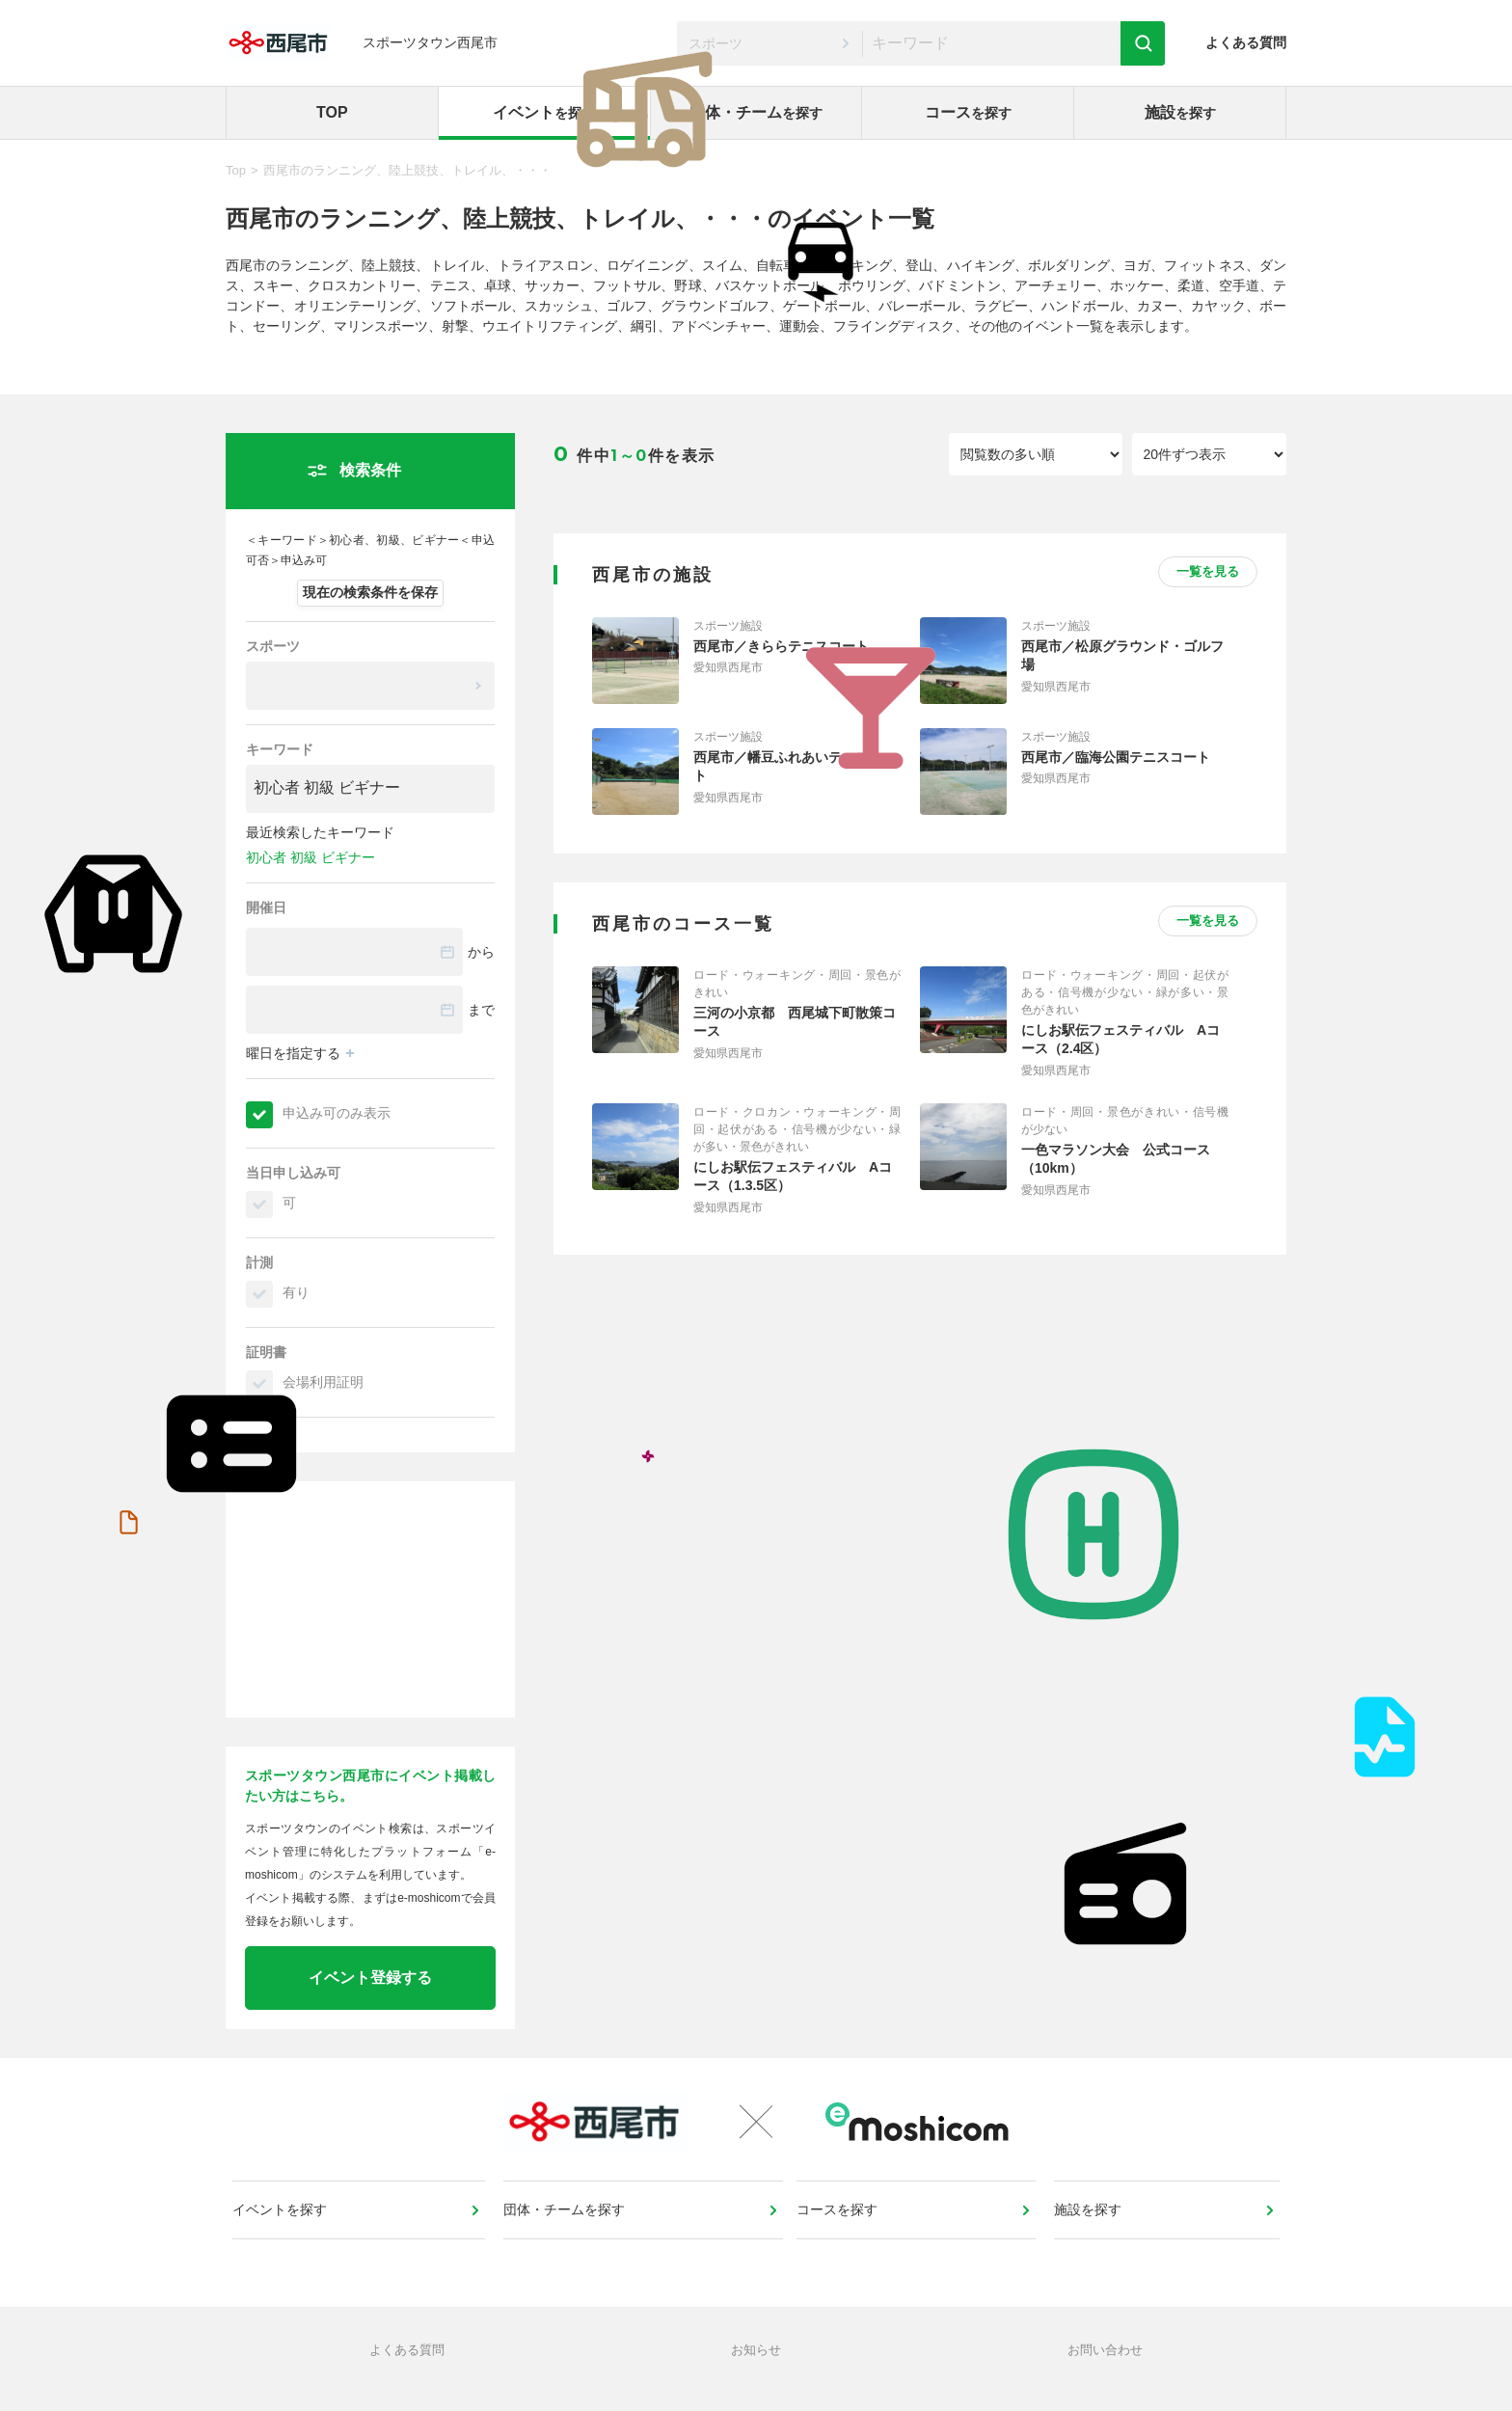 The image size is (1512, 2411). What do you see at coordinates (641, 116) in the screenshot?
I see `request a tow truck service` at bounding box center [641, 116].